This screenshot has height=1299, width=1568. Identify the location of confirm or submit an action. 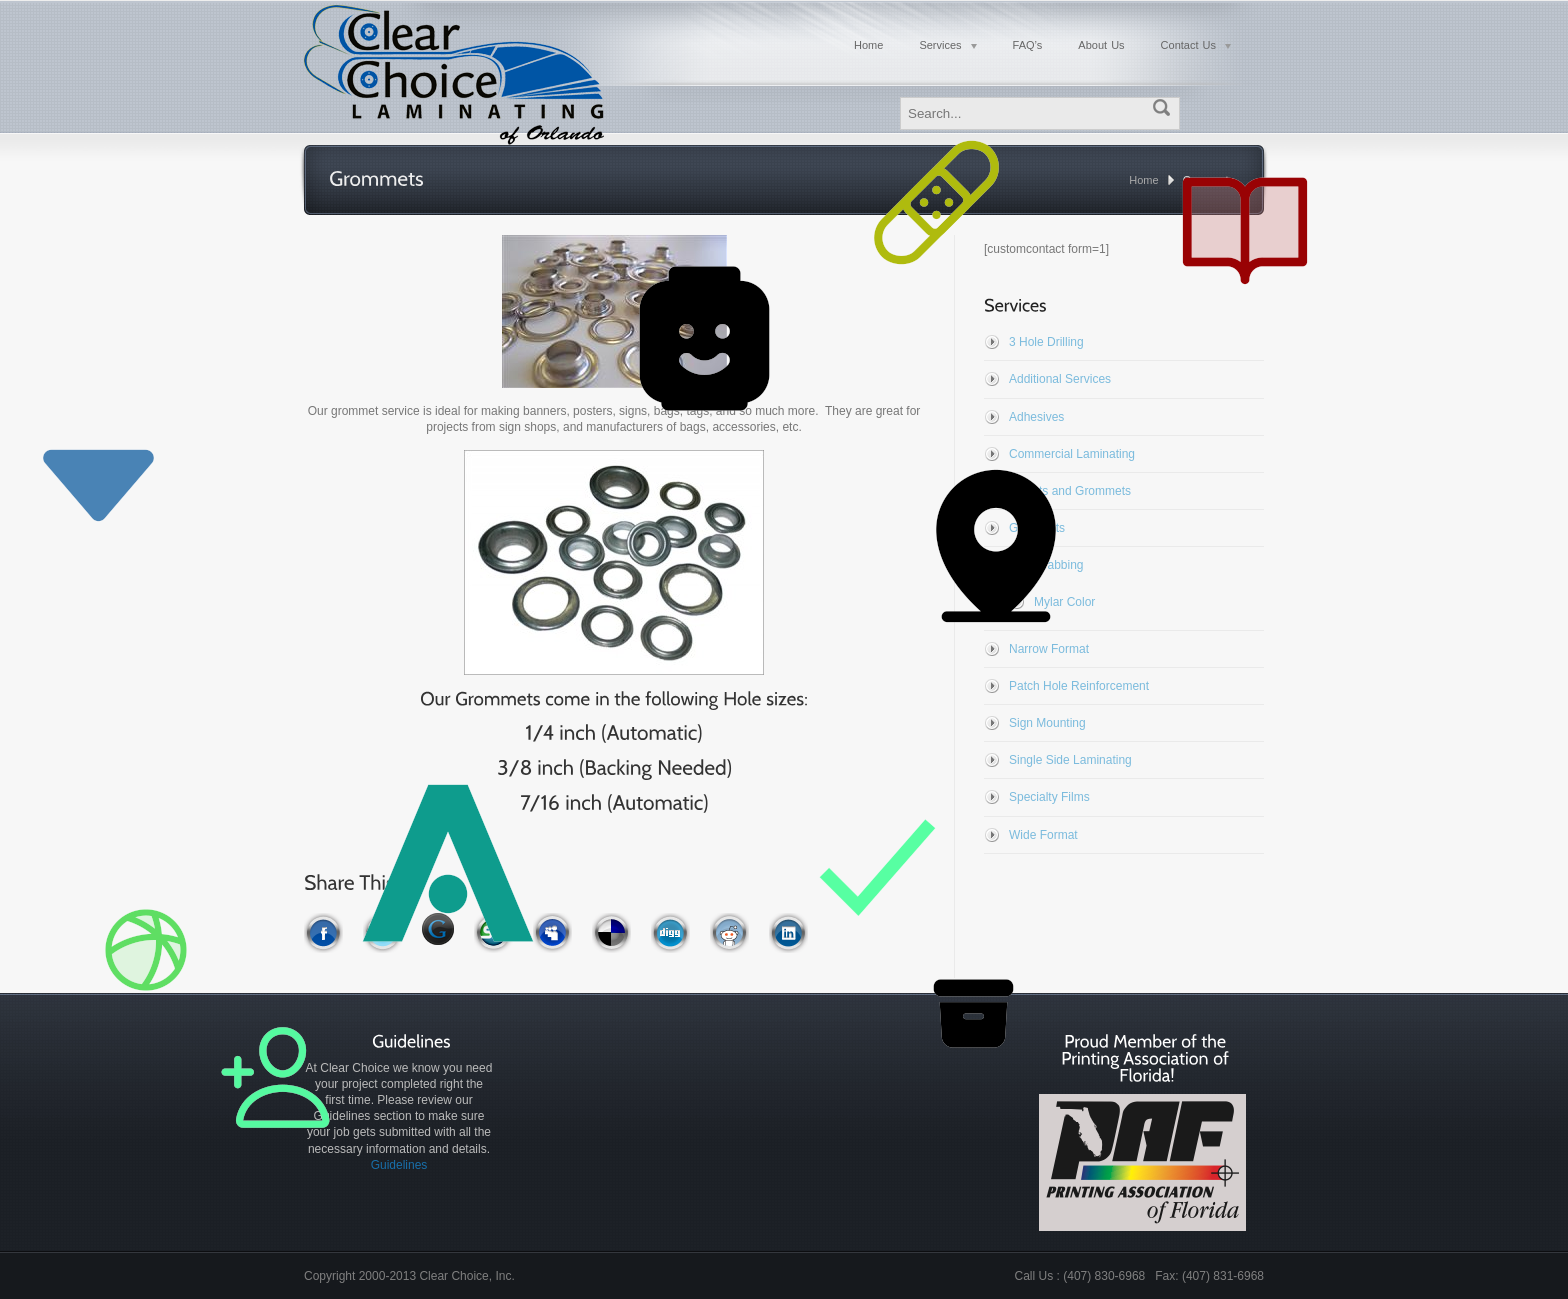
(877, 867).